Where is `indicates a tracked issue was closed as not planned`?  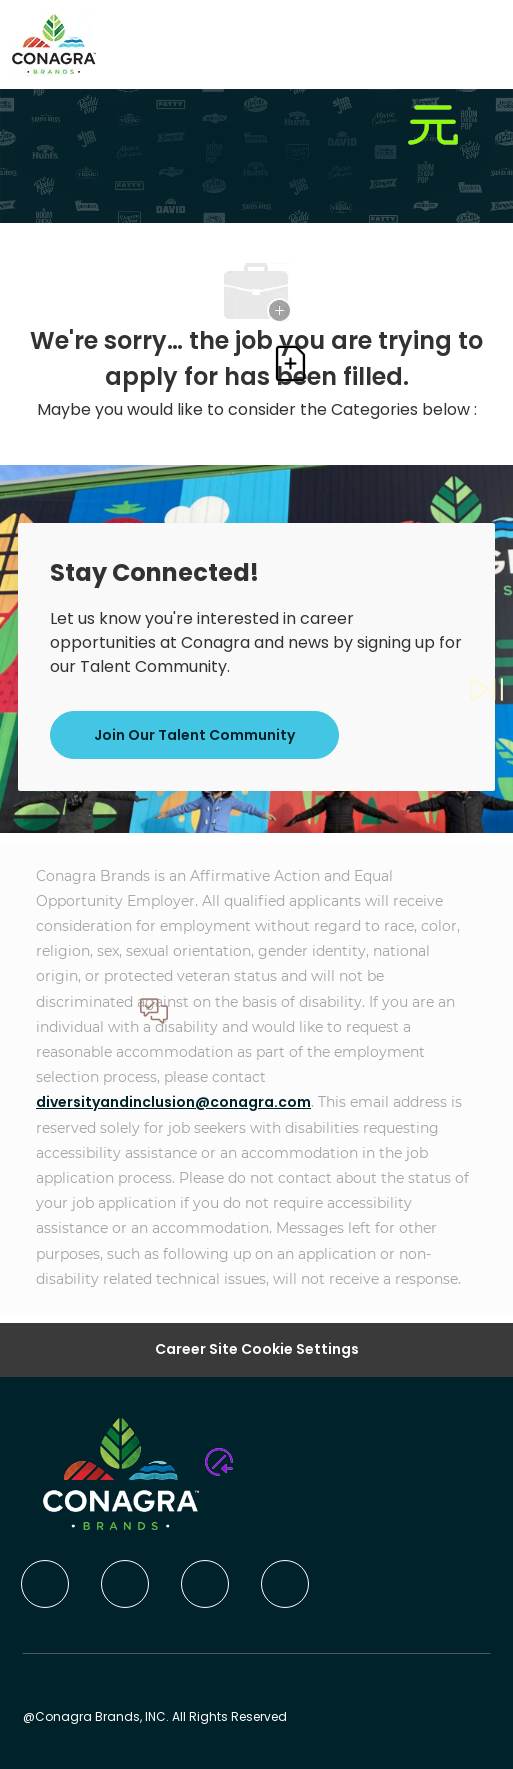 indicates a tracked issue was closed as not planned is located at coordinates (219, 1462).